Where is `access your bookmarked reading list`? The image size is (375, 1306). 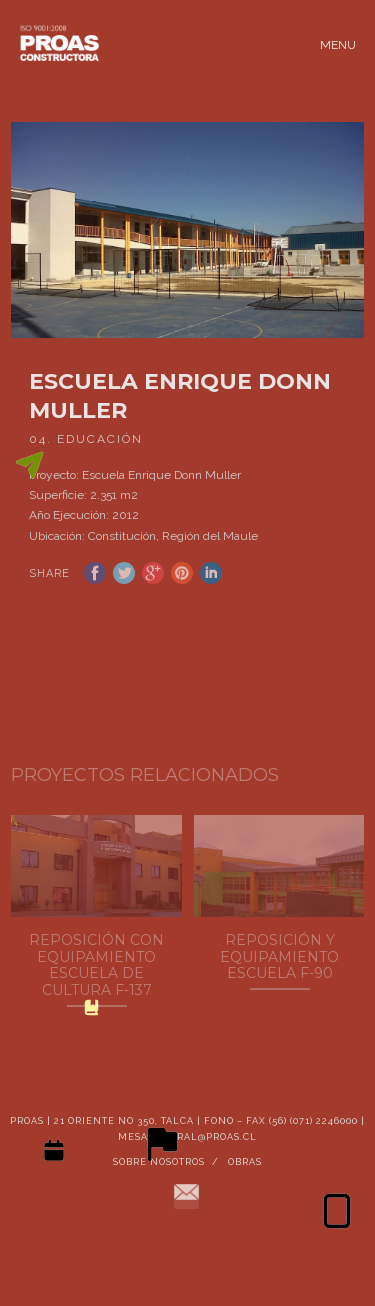
access your bookmarked reading list is located at coordinates (91, 1007).